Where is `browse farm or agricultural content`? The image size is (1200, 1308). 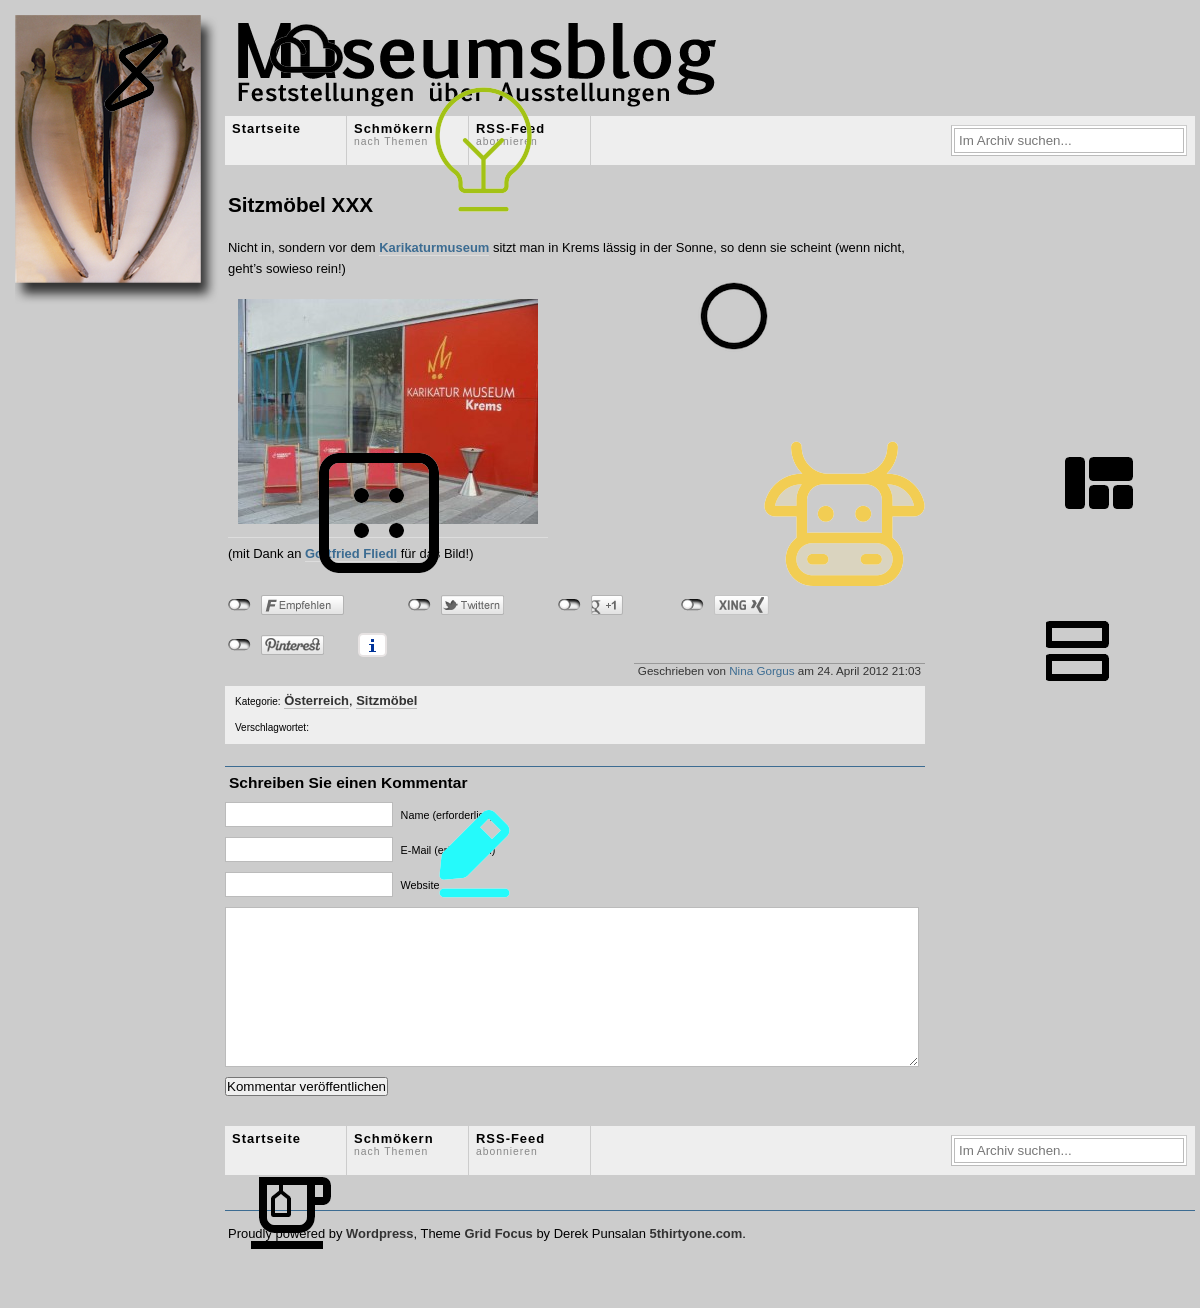 browse farm or agricultural content is located at coordinates (844, 516).